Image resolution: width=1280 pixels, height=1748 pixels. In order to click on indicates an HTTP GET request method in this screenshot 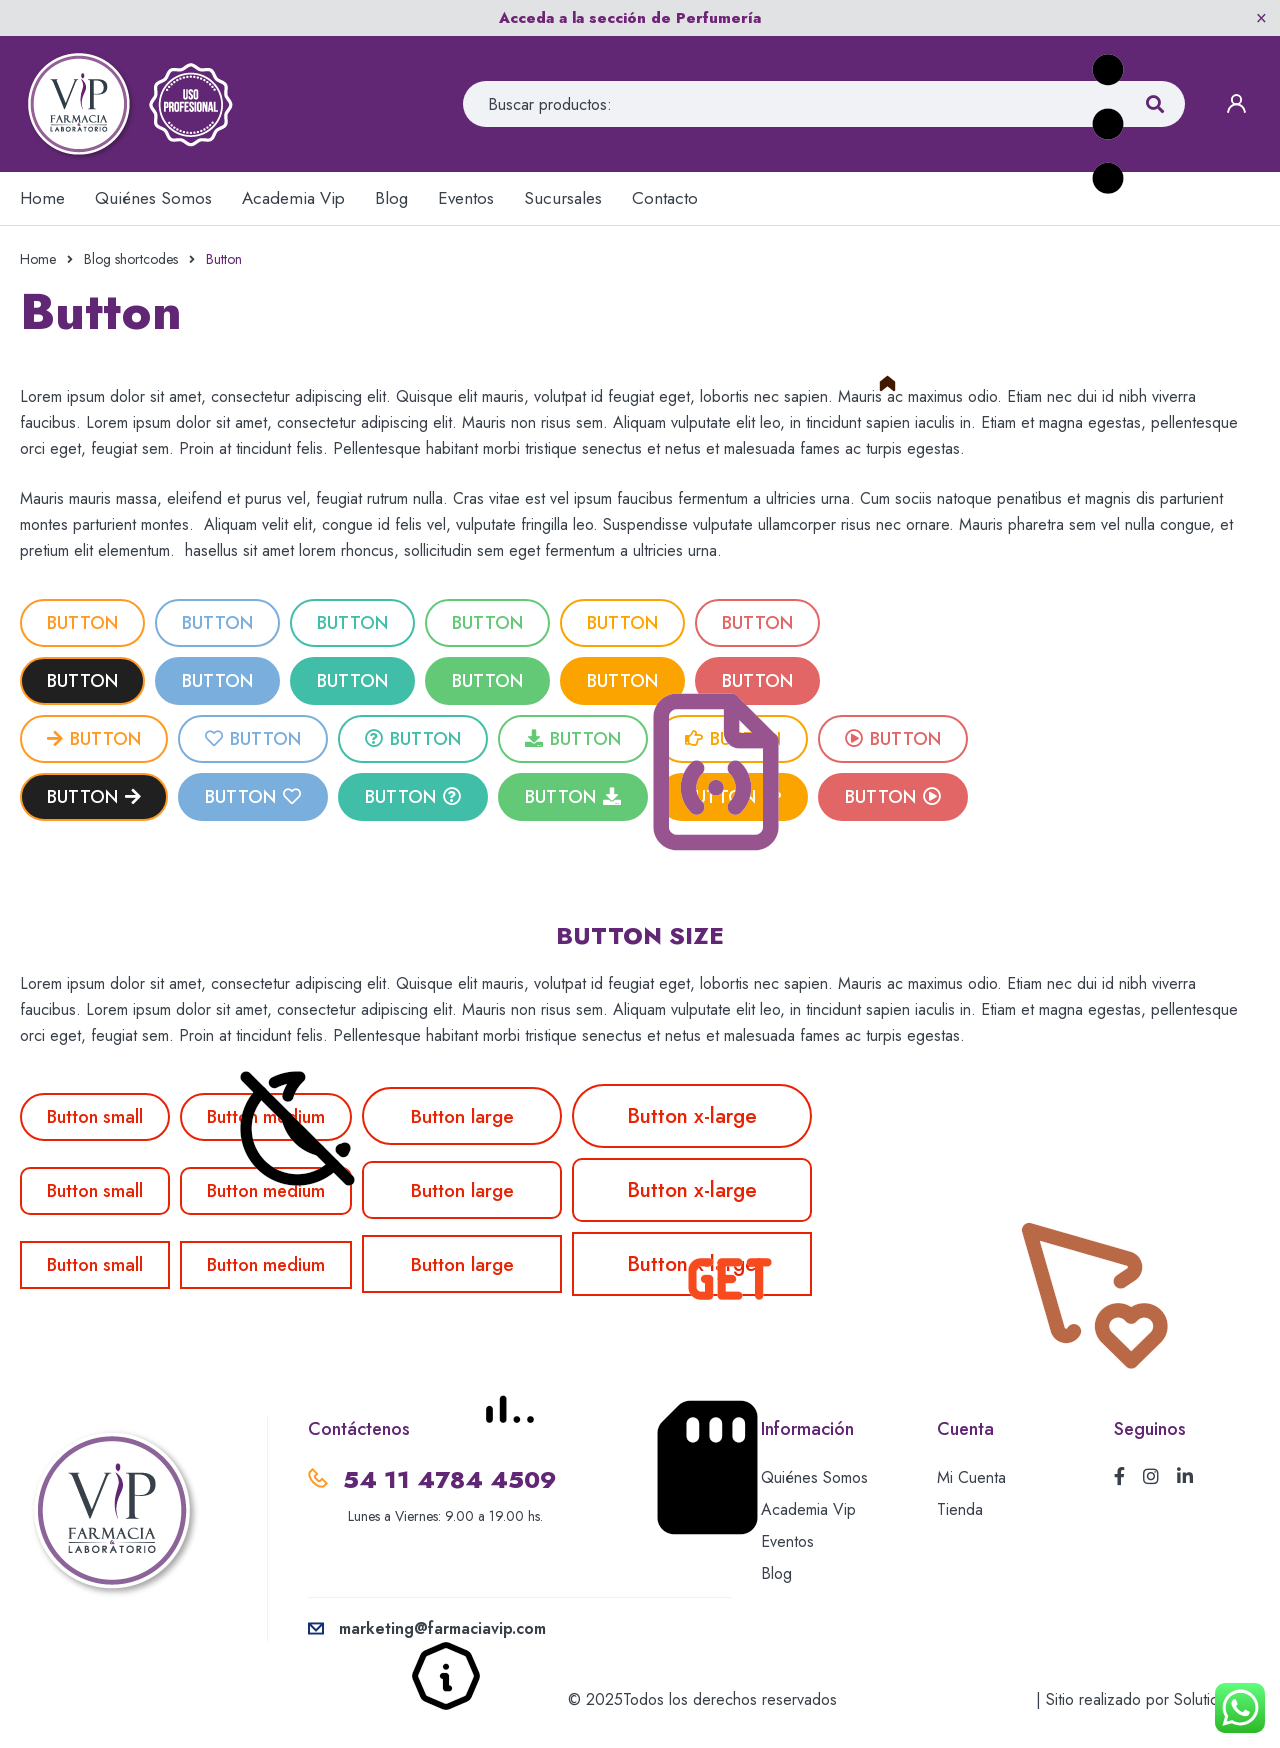, I will do `click(730, 1279)`.